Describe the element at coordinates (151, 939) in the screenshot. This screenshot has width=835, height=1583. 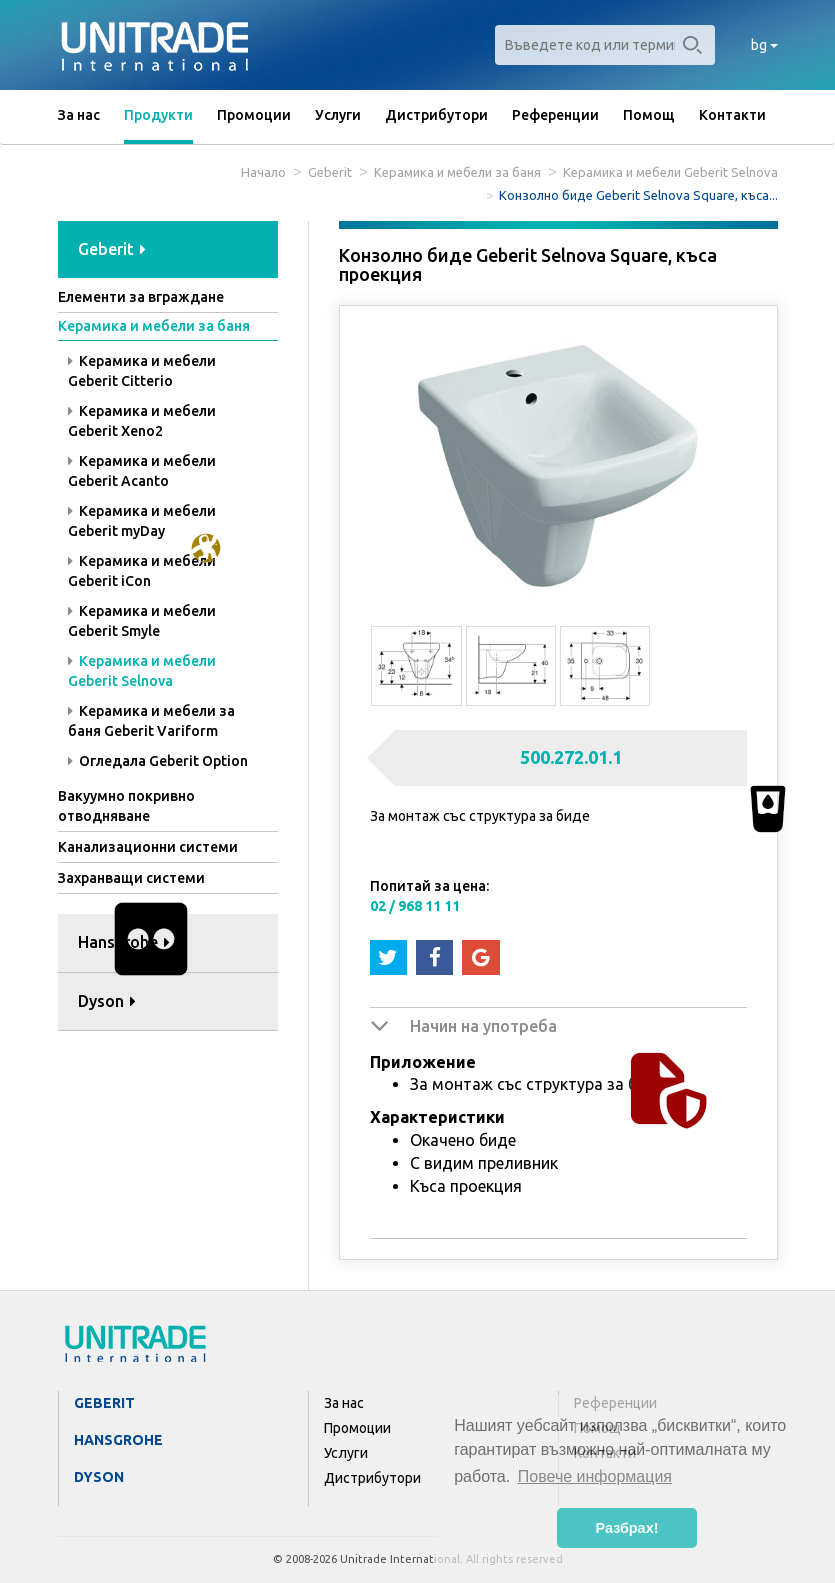
I see `open flickr app` at that location.